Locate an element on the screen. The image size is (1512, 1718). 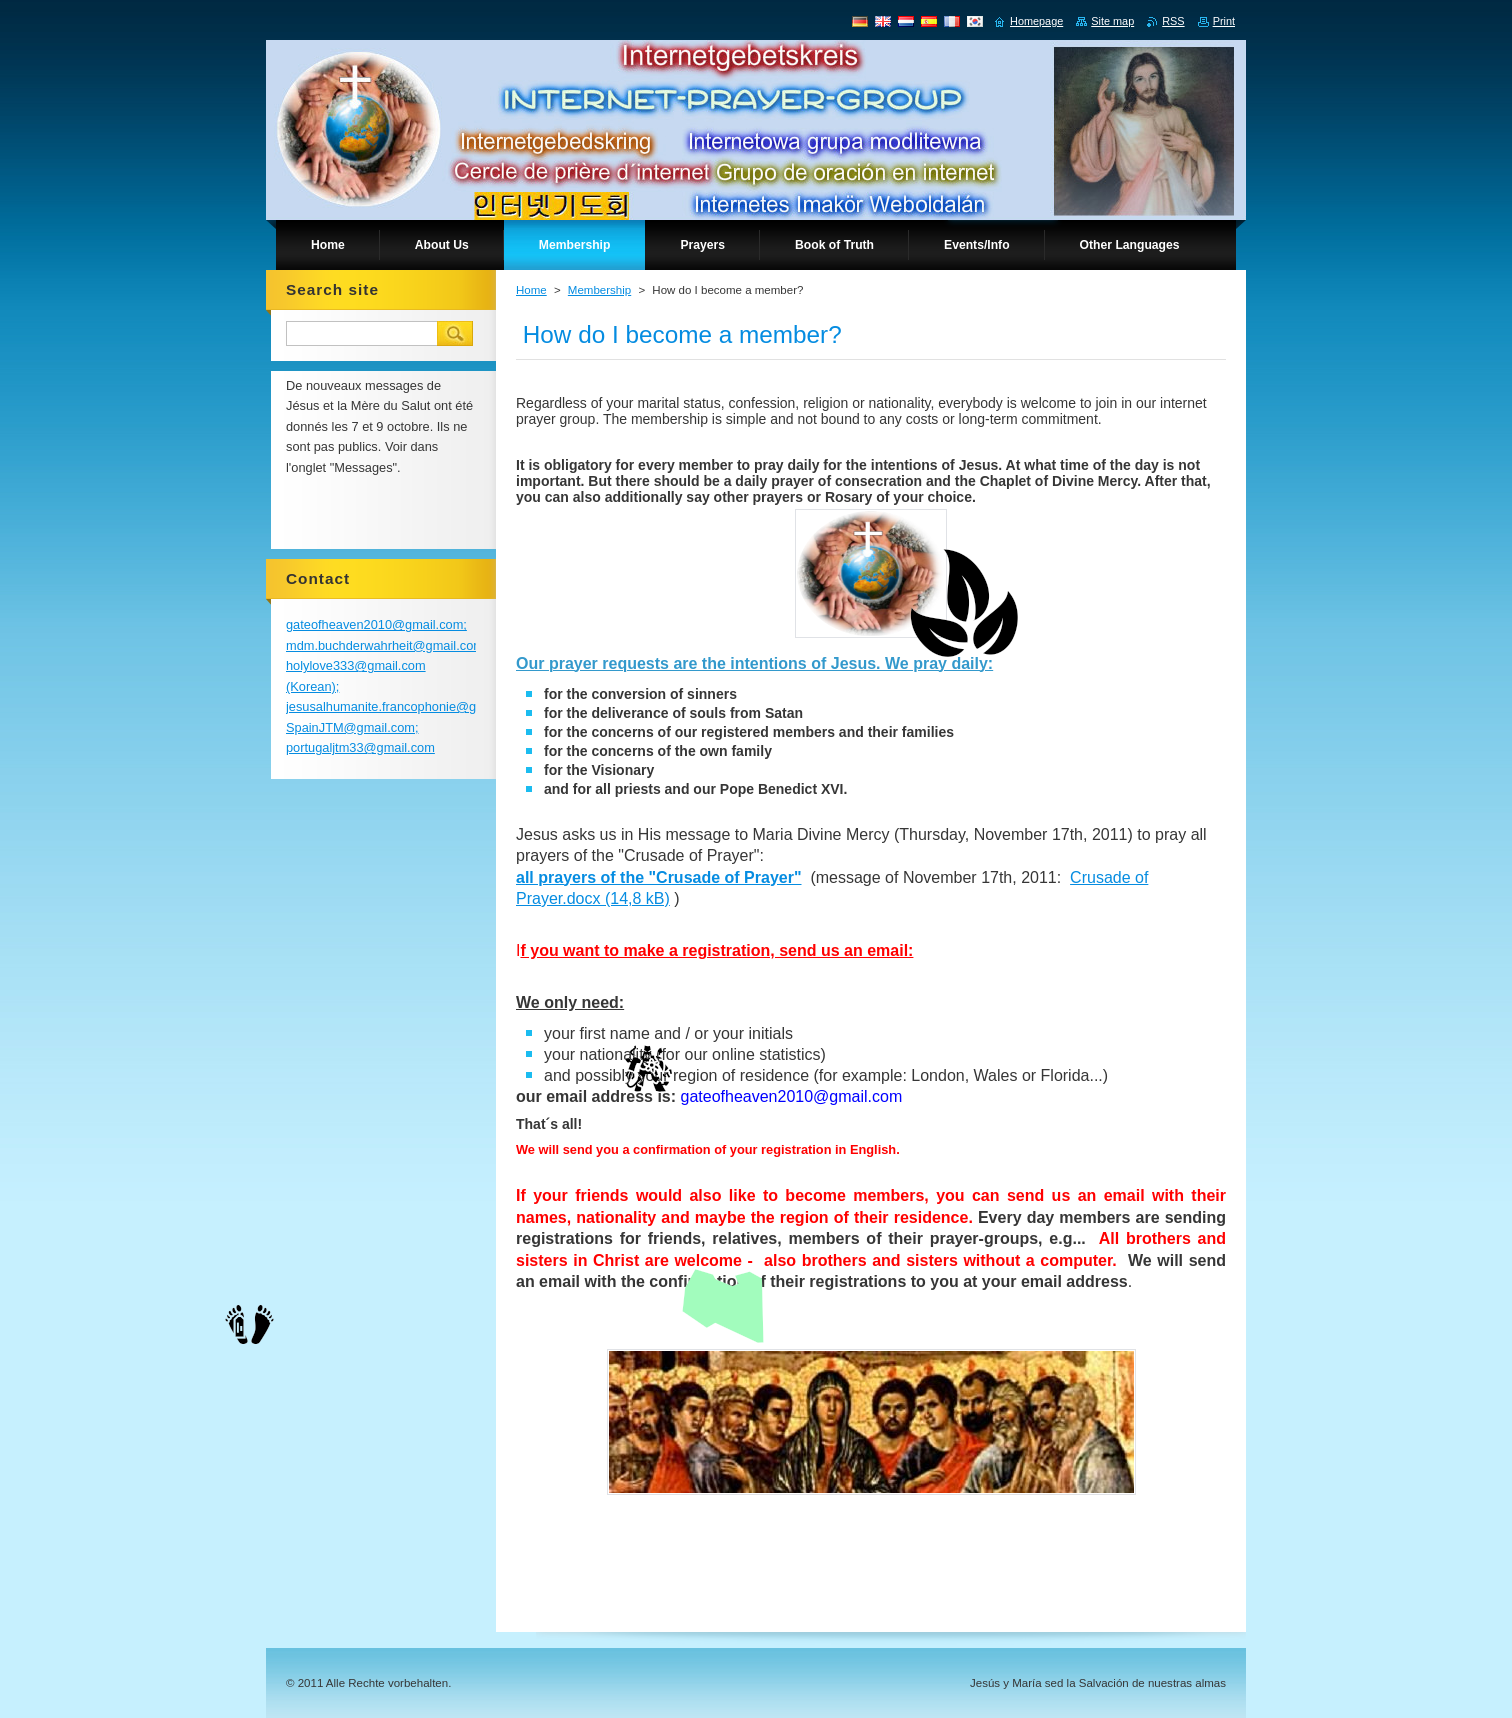
select shambling mound creature or enemy type is located at coordinates (648, 1068).